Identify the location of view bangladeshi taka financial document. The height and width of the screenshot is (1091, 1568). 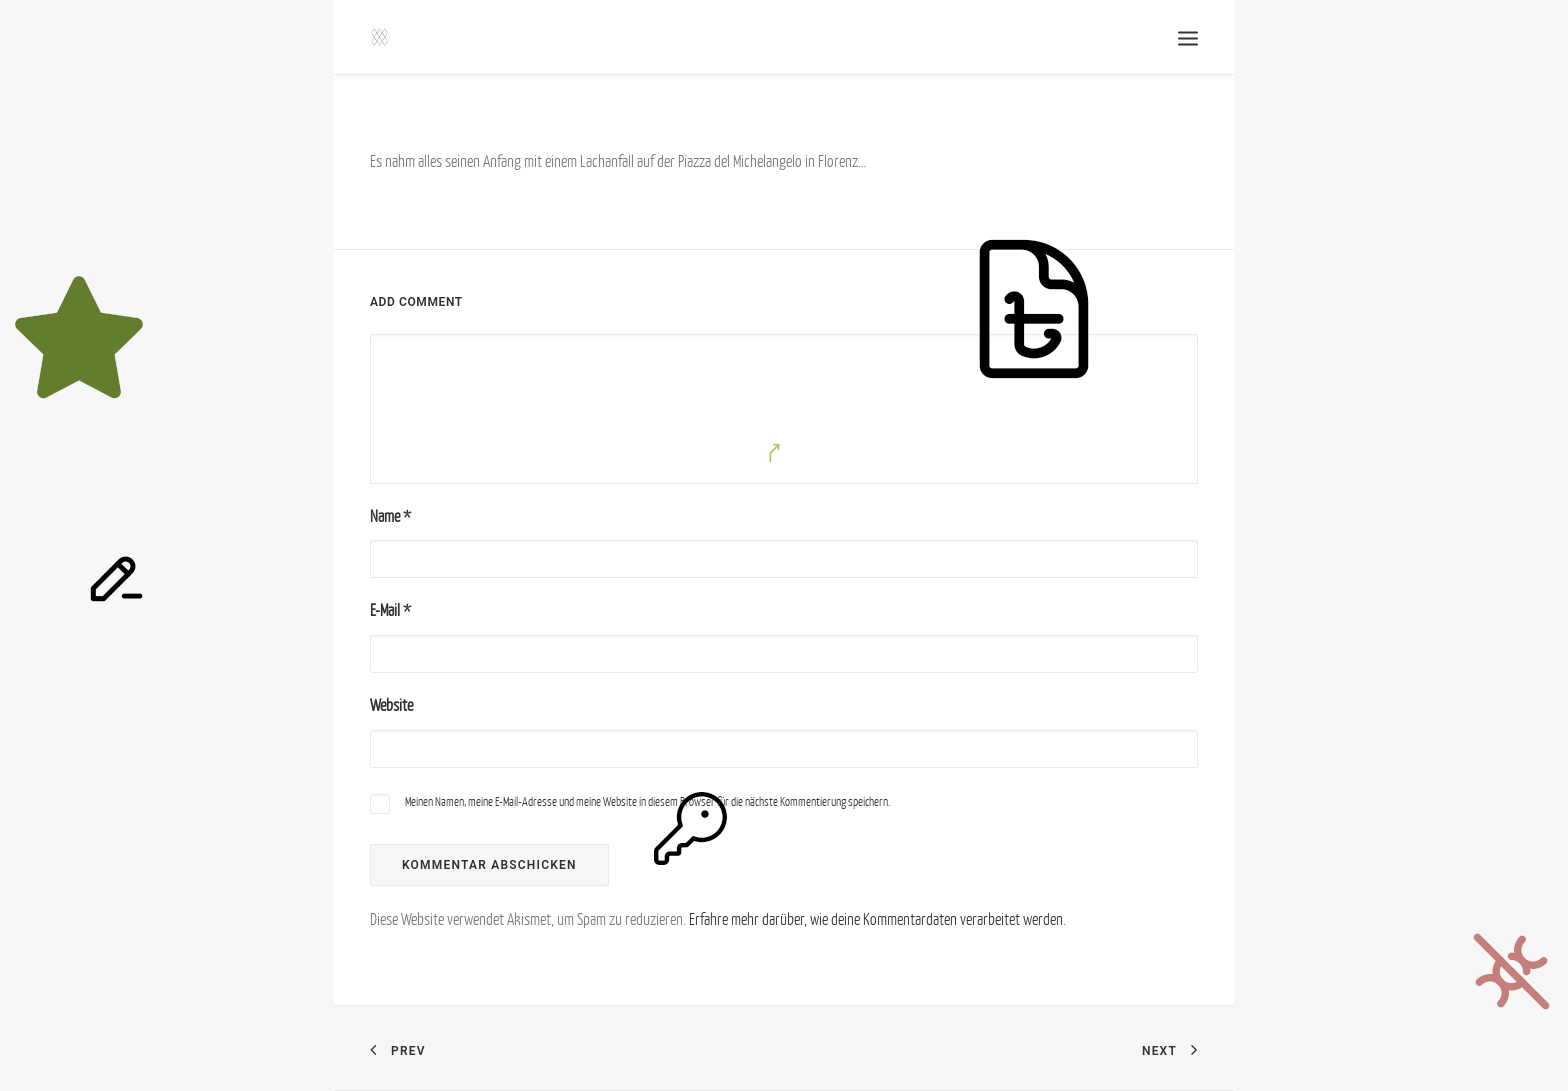
(1034, 309).